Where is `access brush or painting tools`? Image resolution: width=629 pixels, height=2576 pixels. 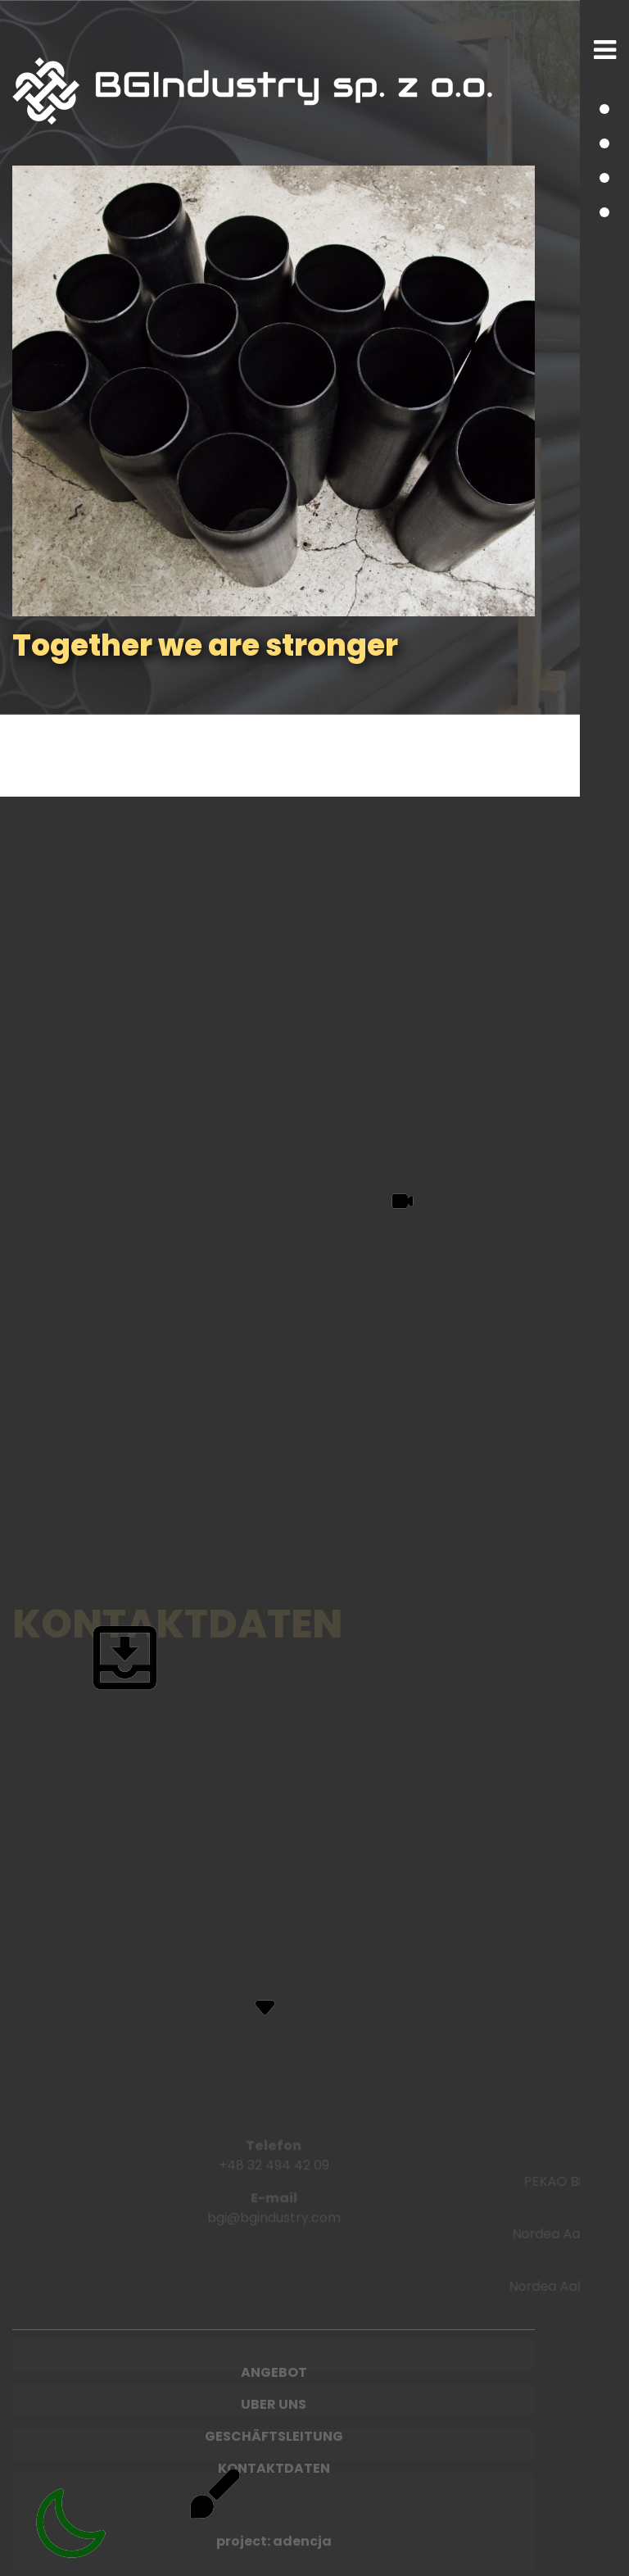 access brush or painting tools is located at coordinates (215, 2493).